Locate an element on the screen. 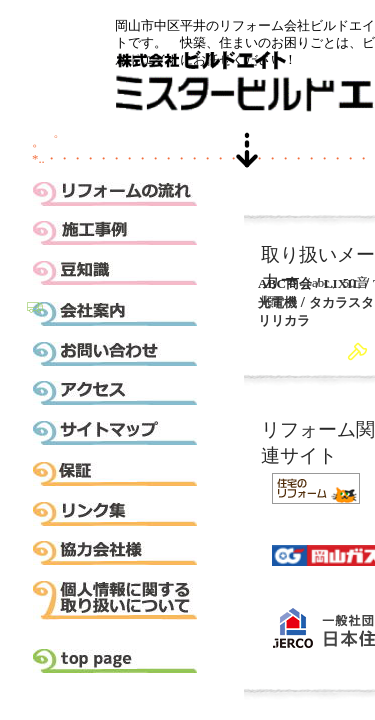 The width and height of the screenshot is (375, 720). download in progress is located at coordinates (247, 150).